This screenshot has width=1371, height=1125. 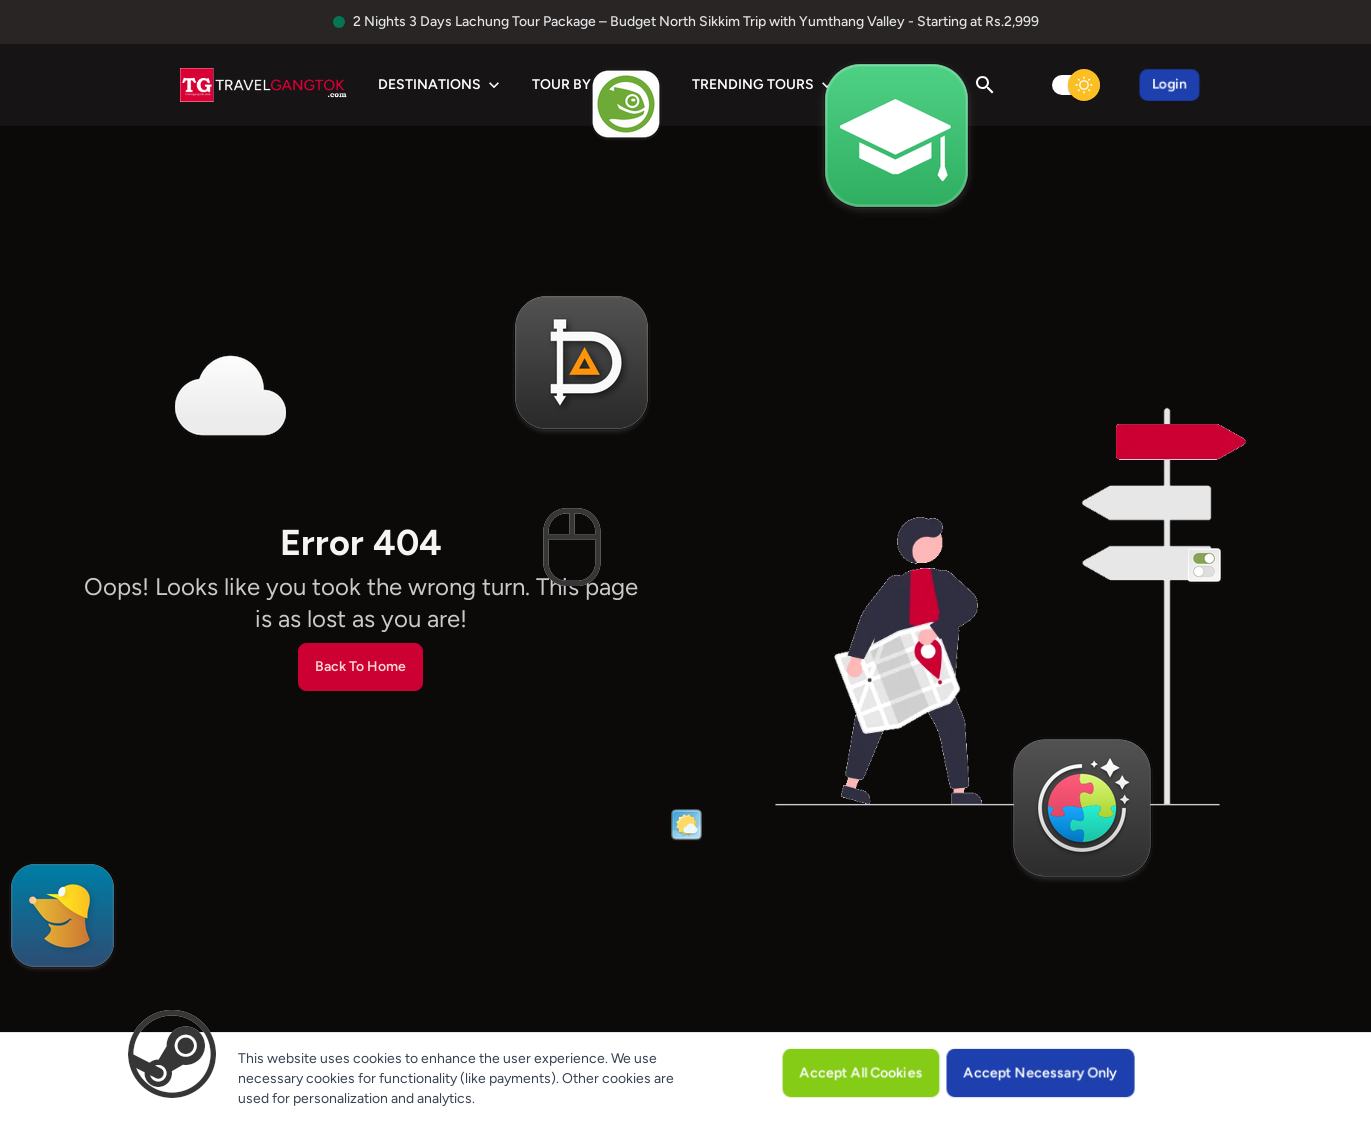 What do you see at coordinates (62, 915) in the screenshot?
I see `open Mullvad VPN app` at bounding box center [62, 915].